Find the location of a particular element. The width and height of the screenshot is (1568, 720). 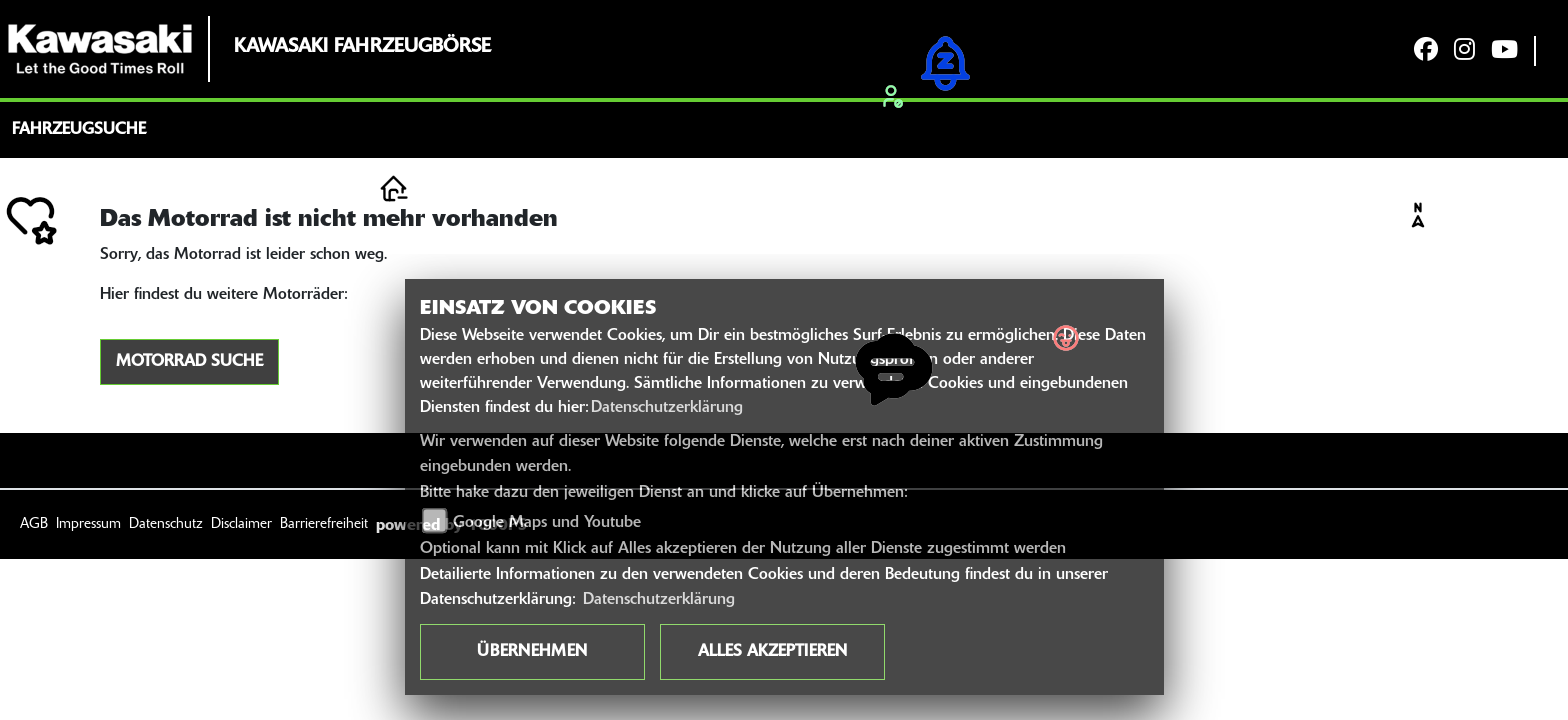

open chat or messaging is located at coordinates (892, 369).